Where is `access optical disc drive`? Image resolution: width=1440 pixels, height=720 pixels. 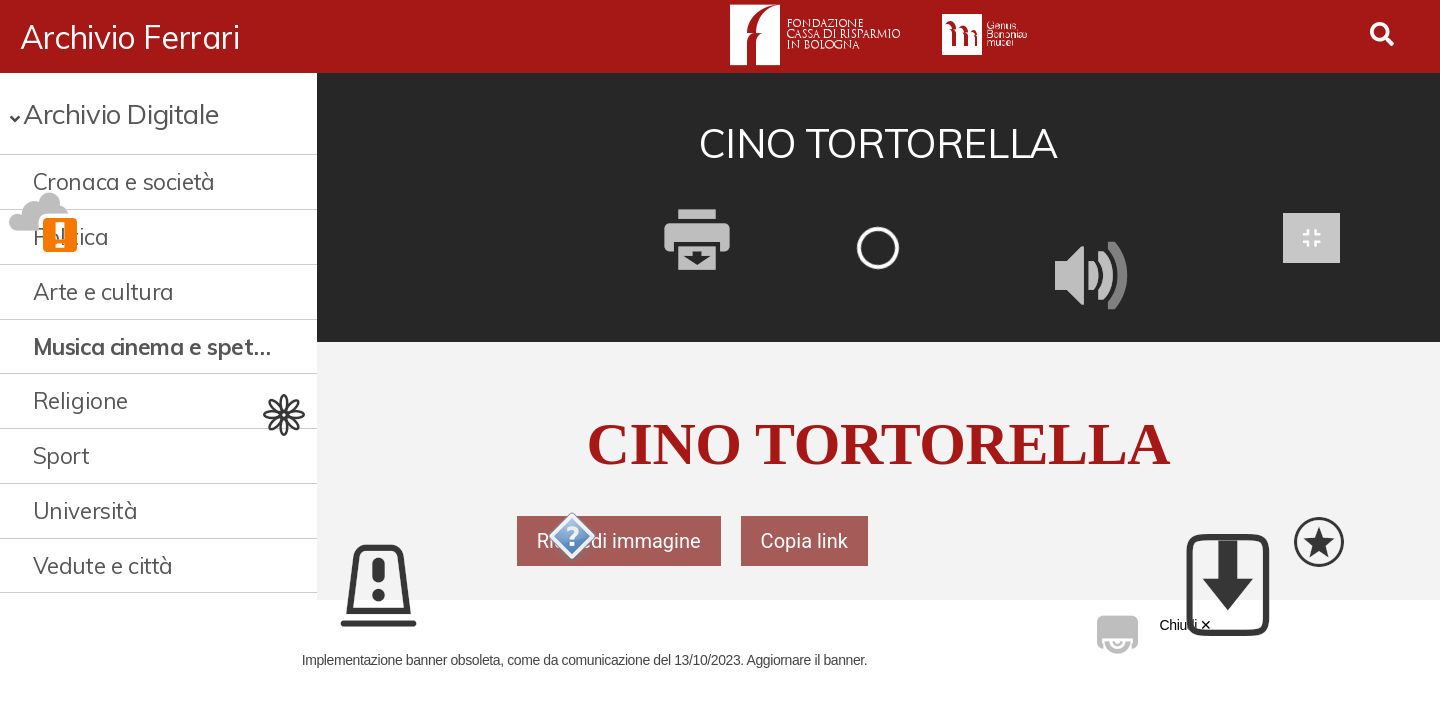 access optical disc drive is located at coordinates (1117, 633).